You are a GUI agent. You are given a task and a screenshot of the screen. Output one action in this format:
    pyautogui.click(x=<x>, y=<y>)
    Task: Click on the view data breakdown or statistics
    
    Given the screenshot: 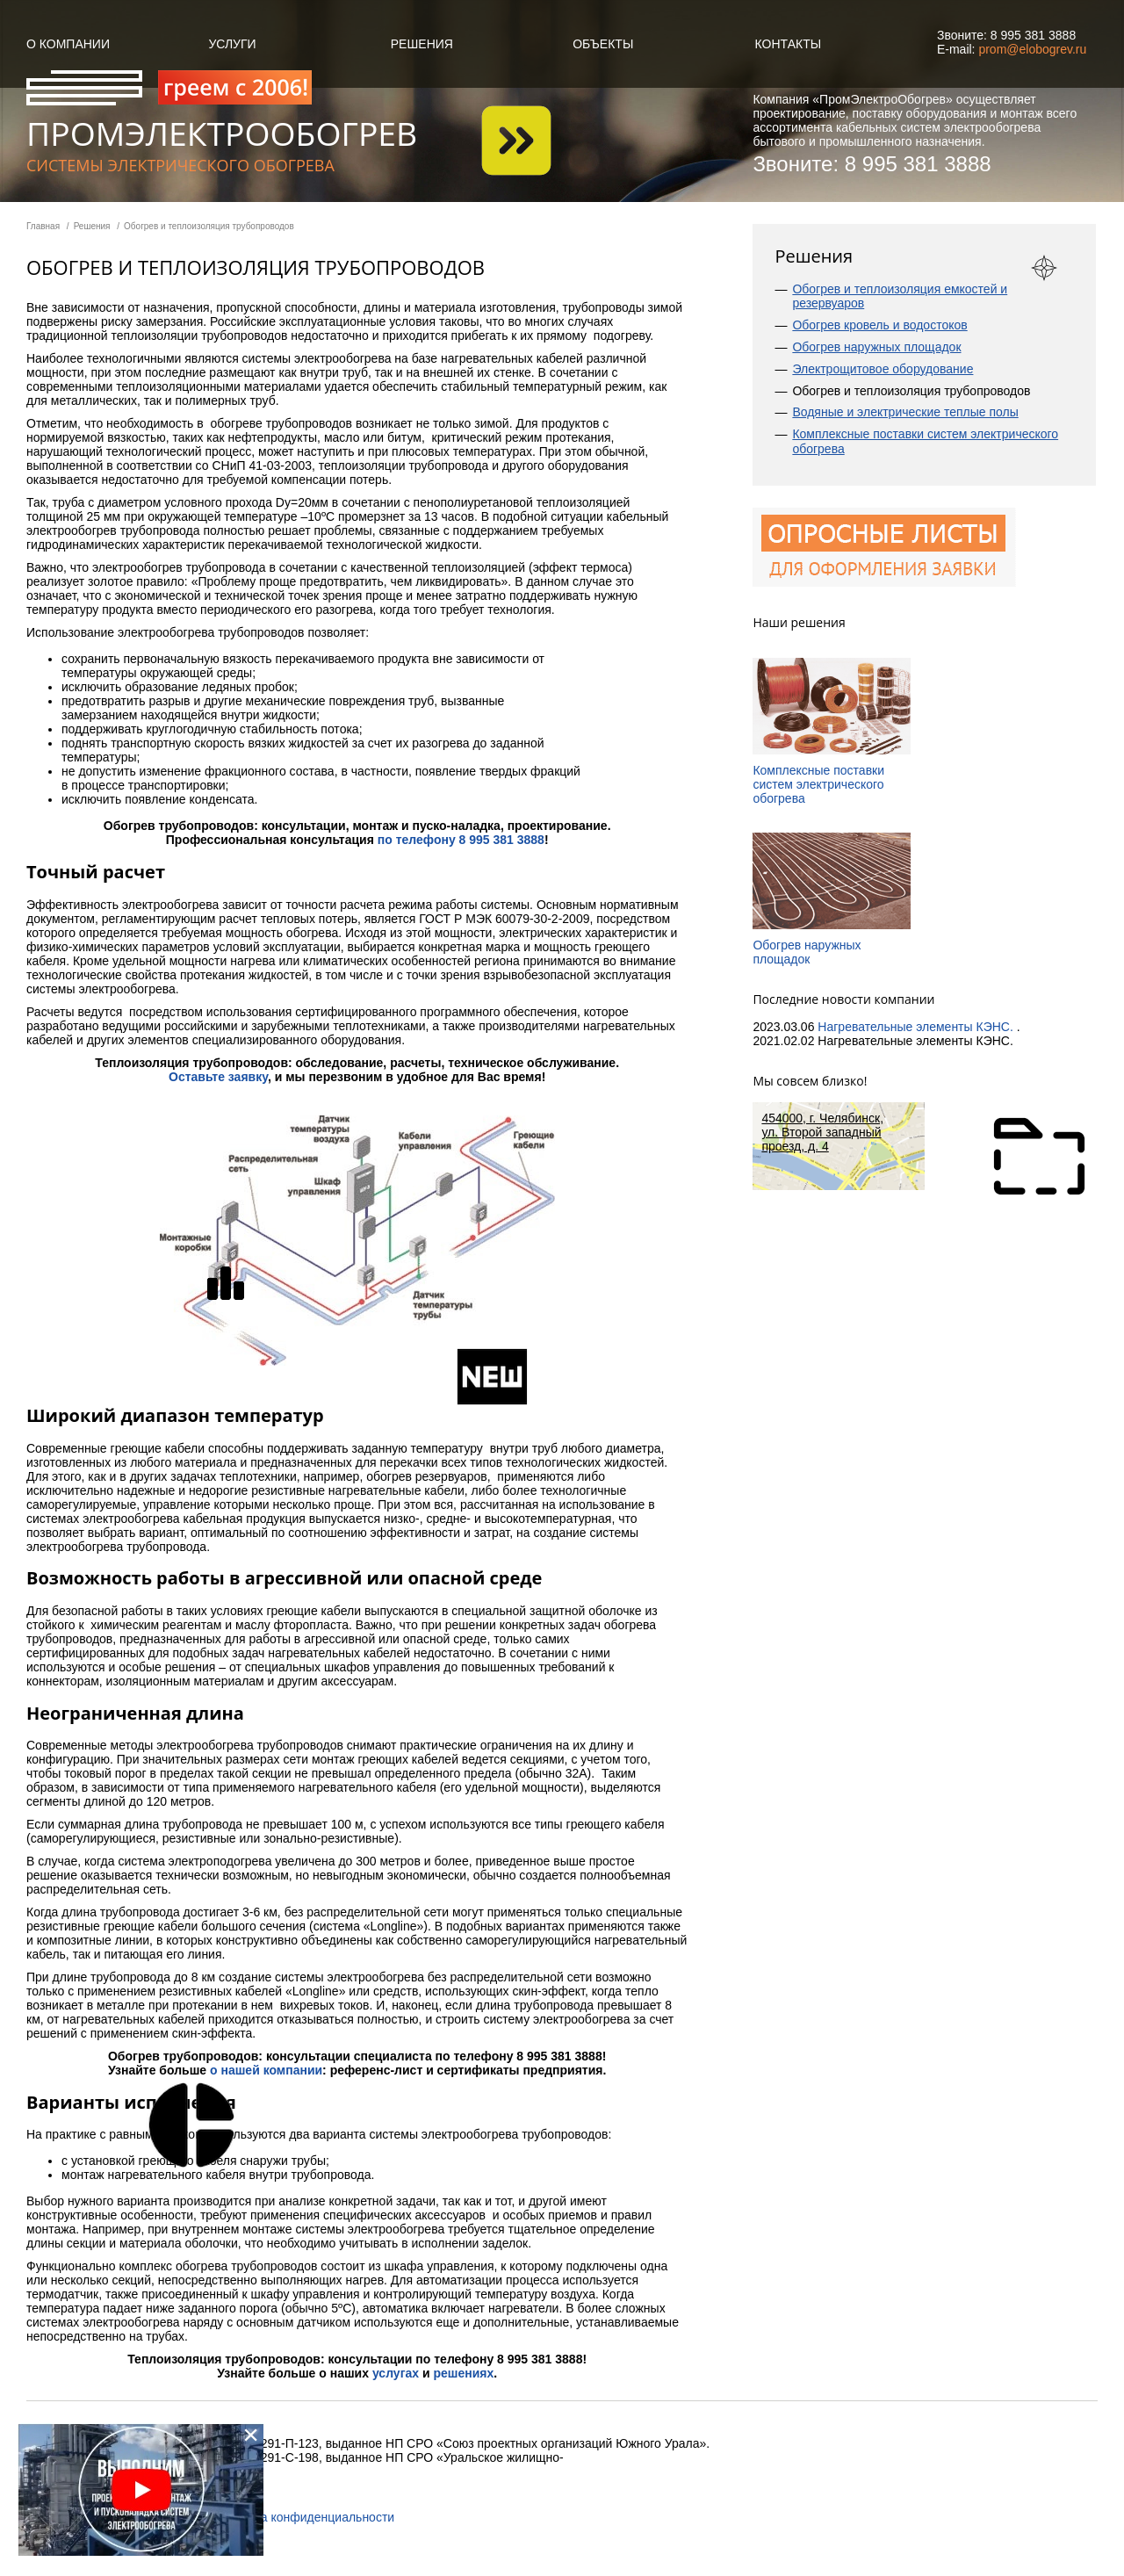 What is the action you would take?
    pyautogui.click(x=191, y=2125)
    